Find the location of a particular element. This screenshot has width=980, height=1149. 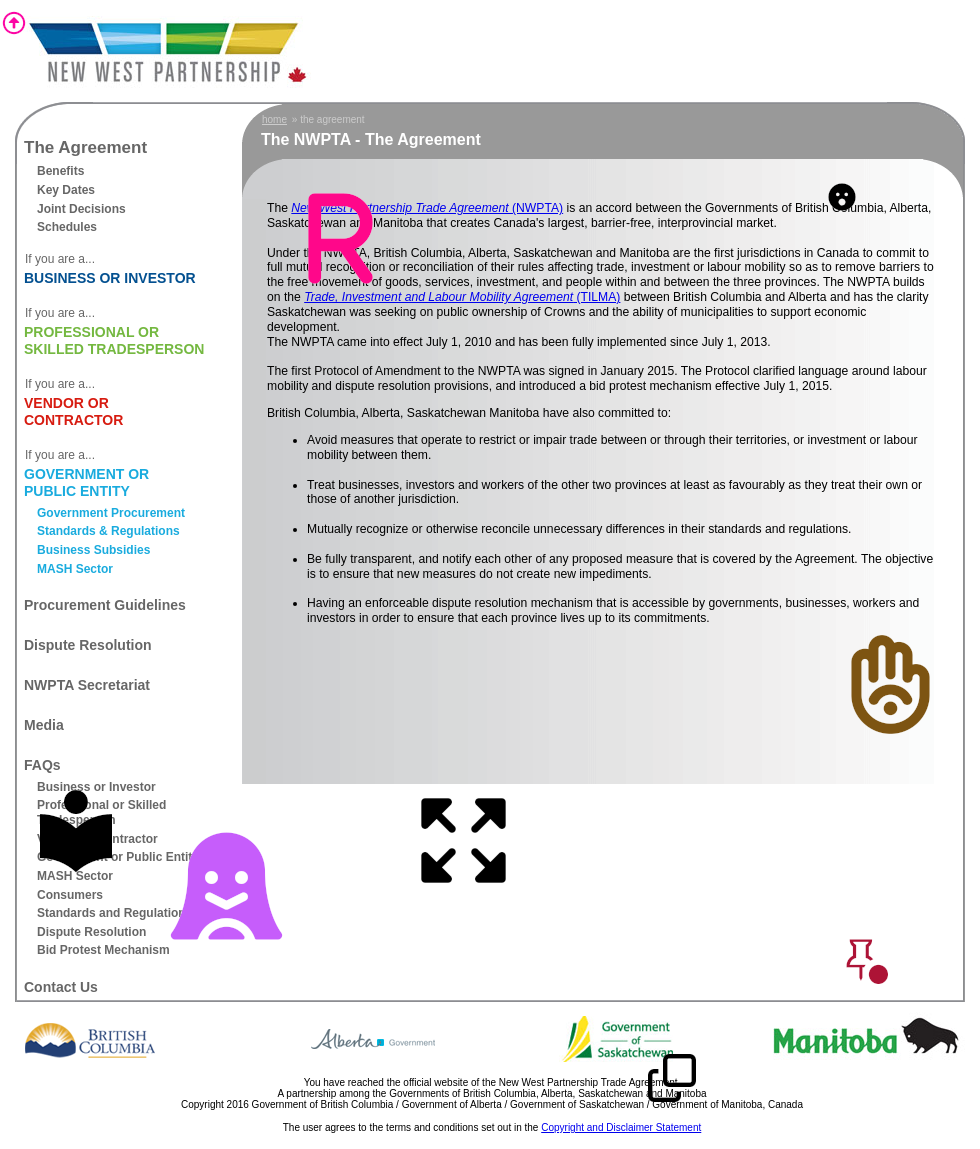

expand to fullscreen mode is located at coordinates (463, 840).